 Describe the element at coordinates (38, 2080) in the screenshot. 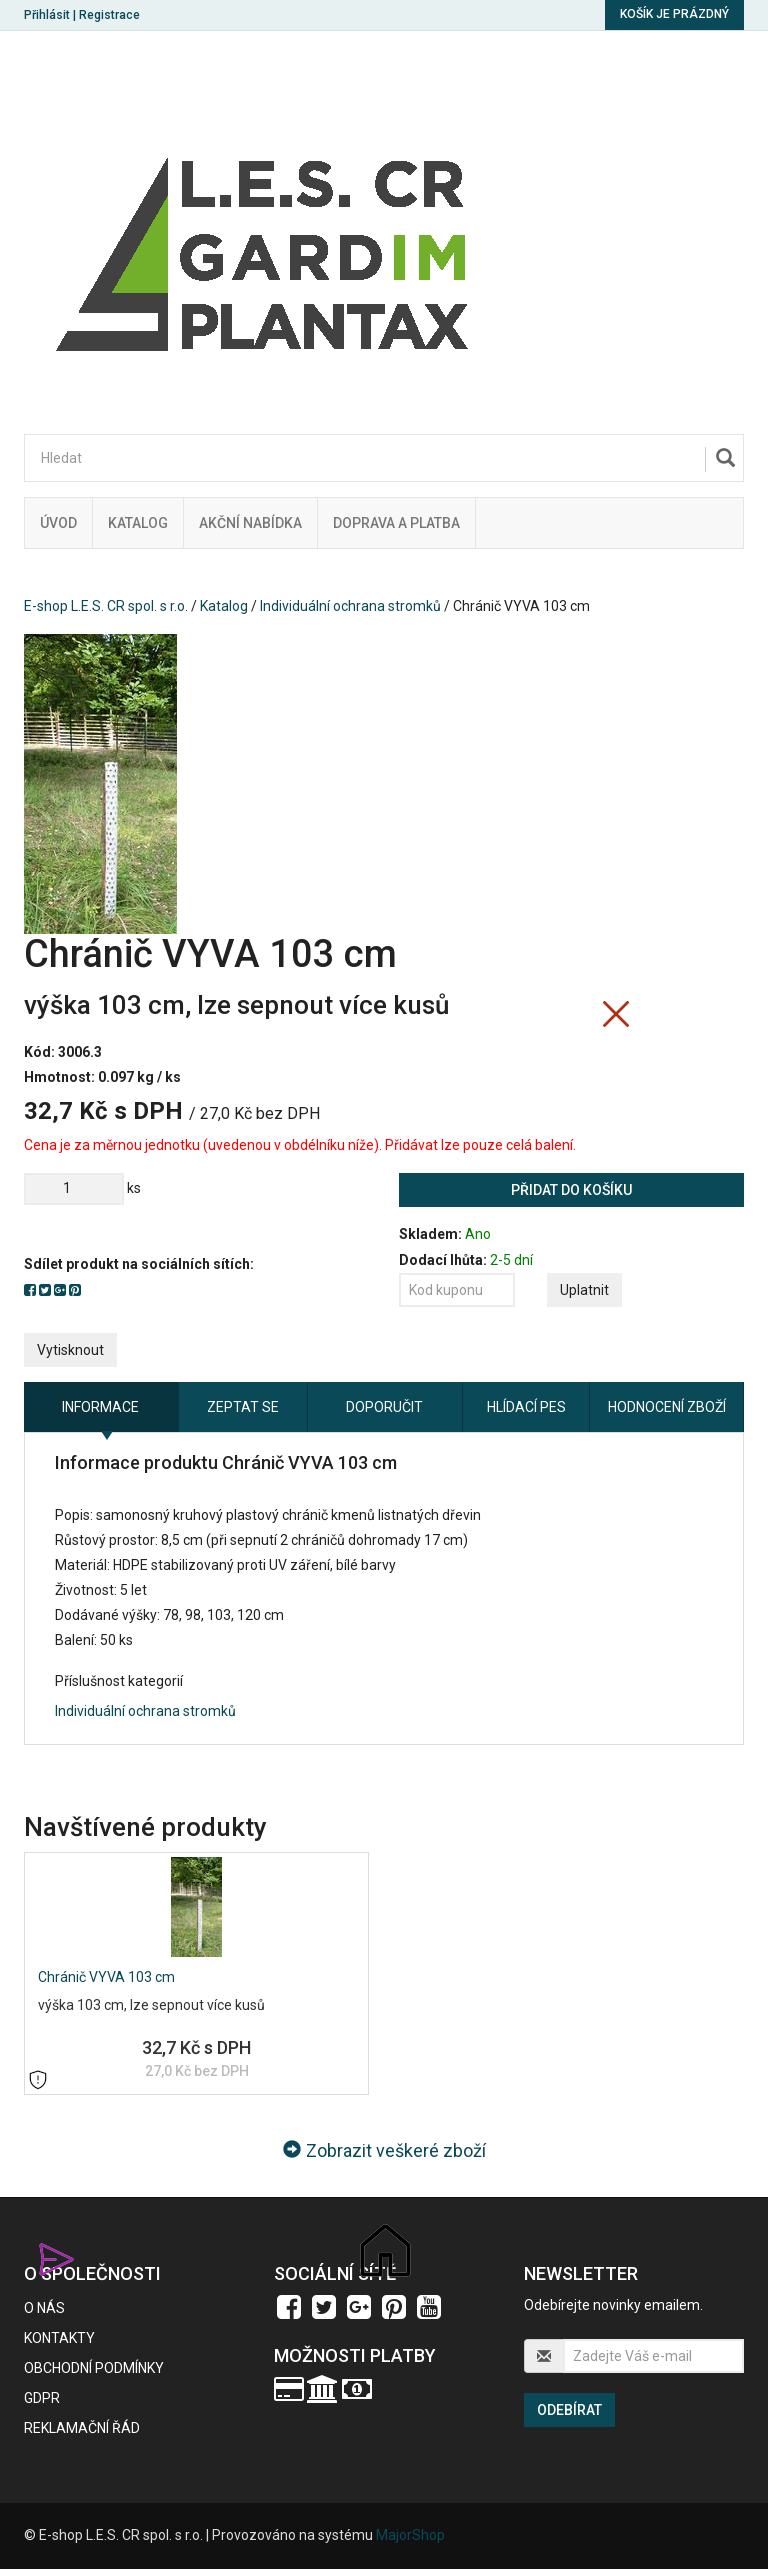

I see `view security alert or warning` at that location.